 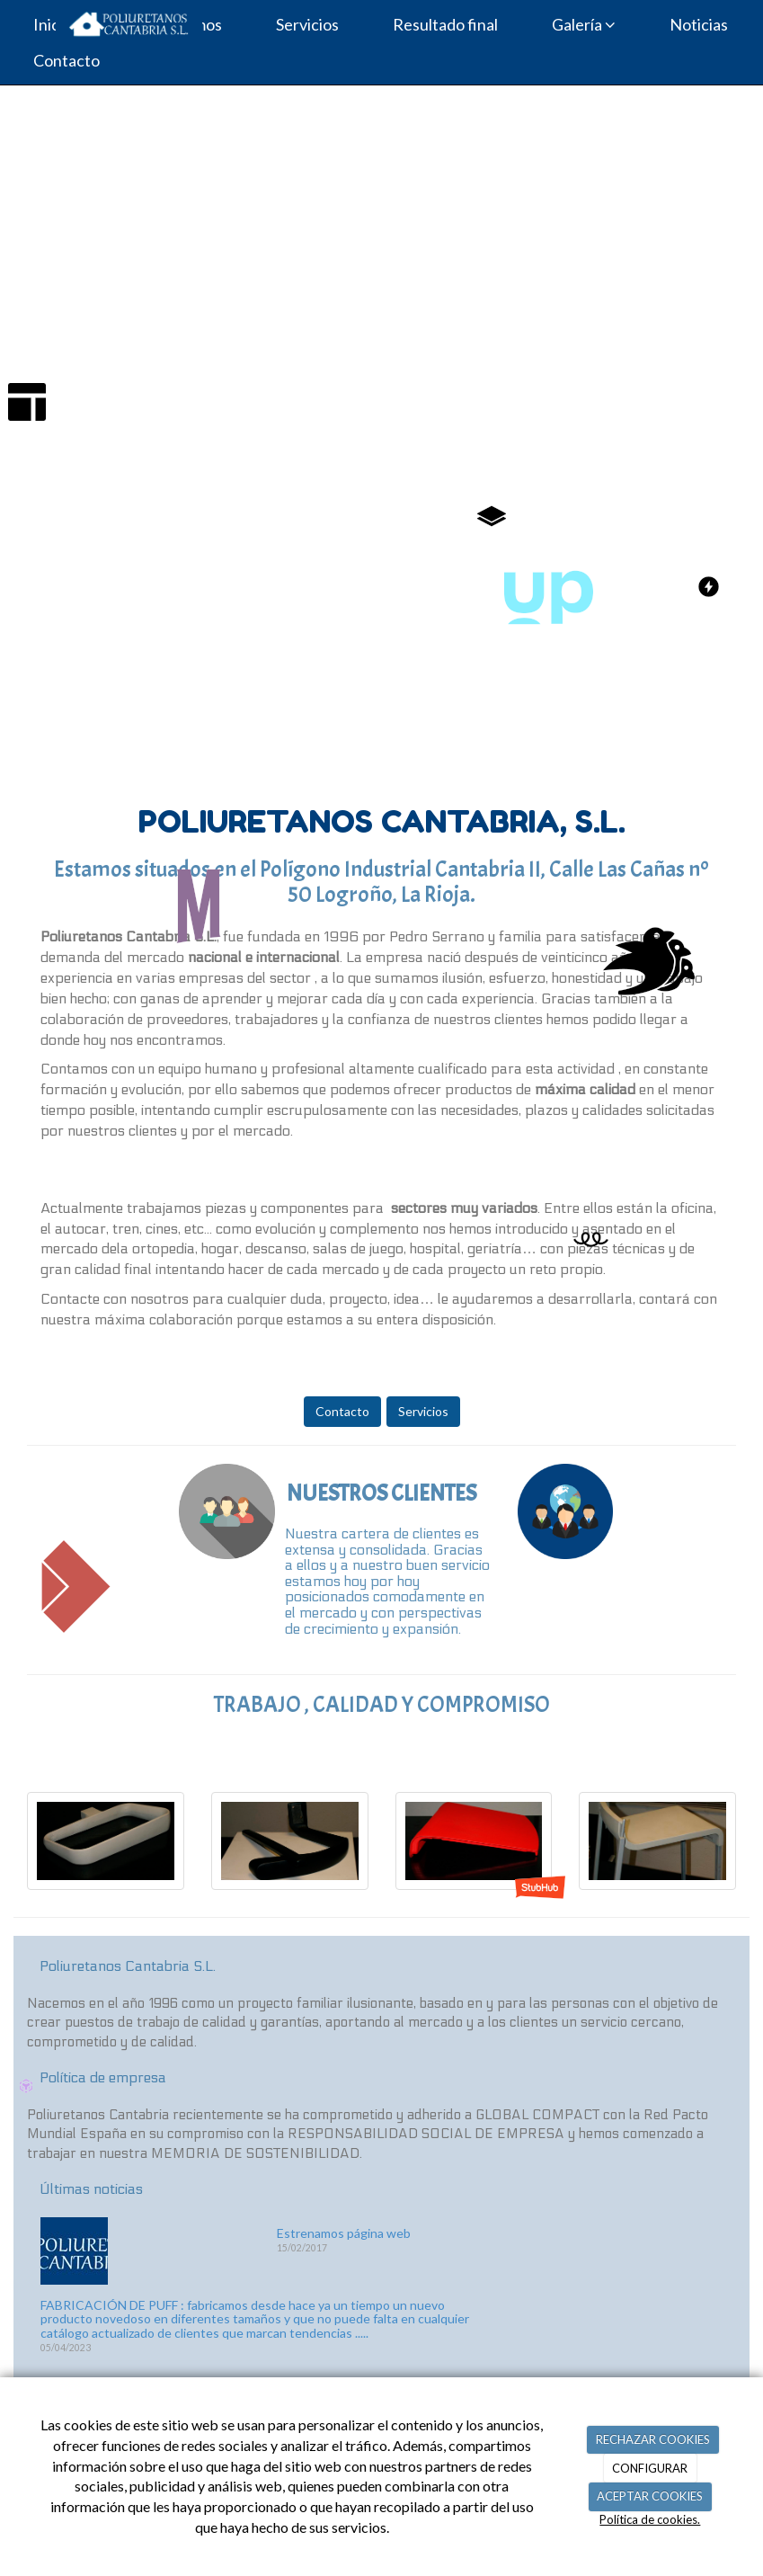 What do you see at coordinates (27, 402) in the screenshot?
I see `switch to grid or layout view` at bounding box center [27, 402].